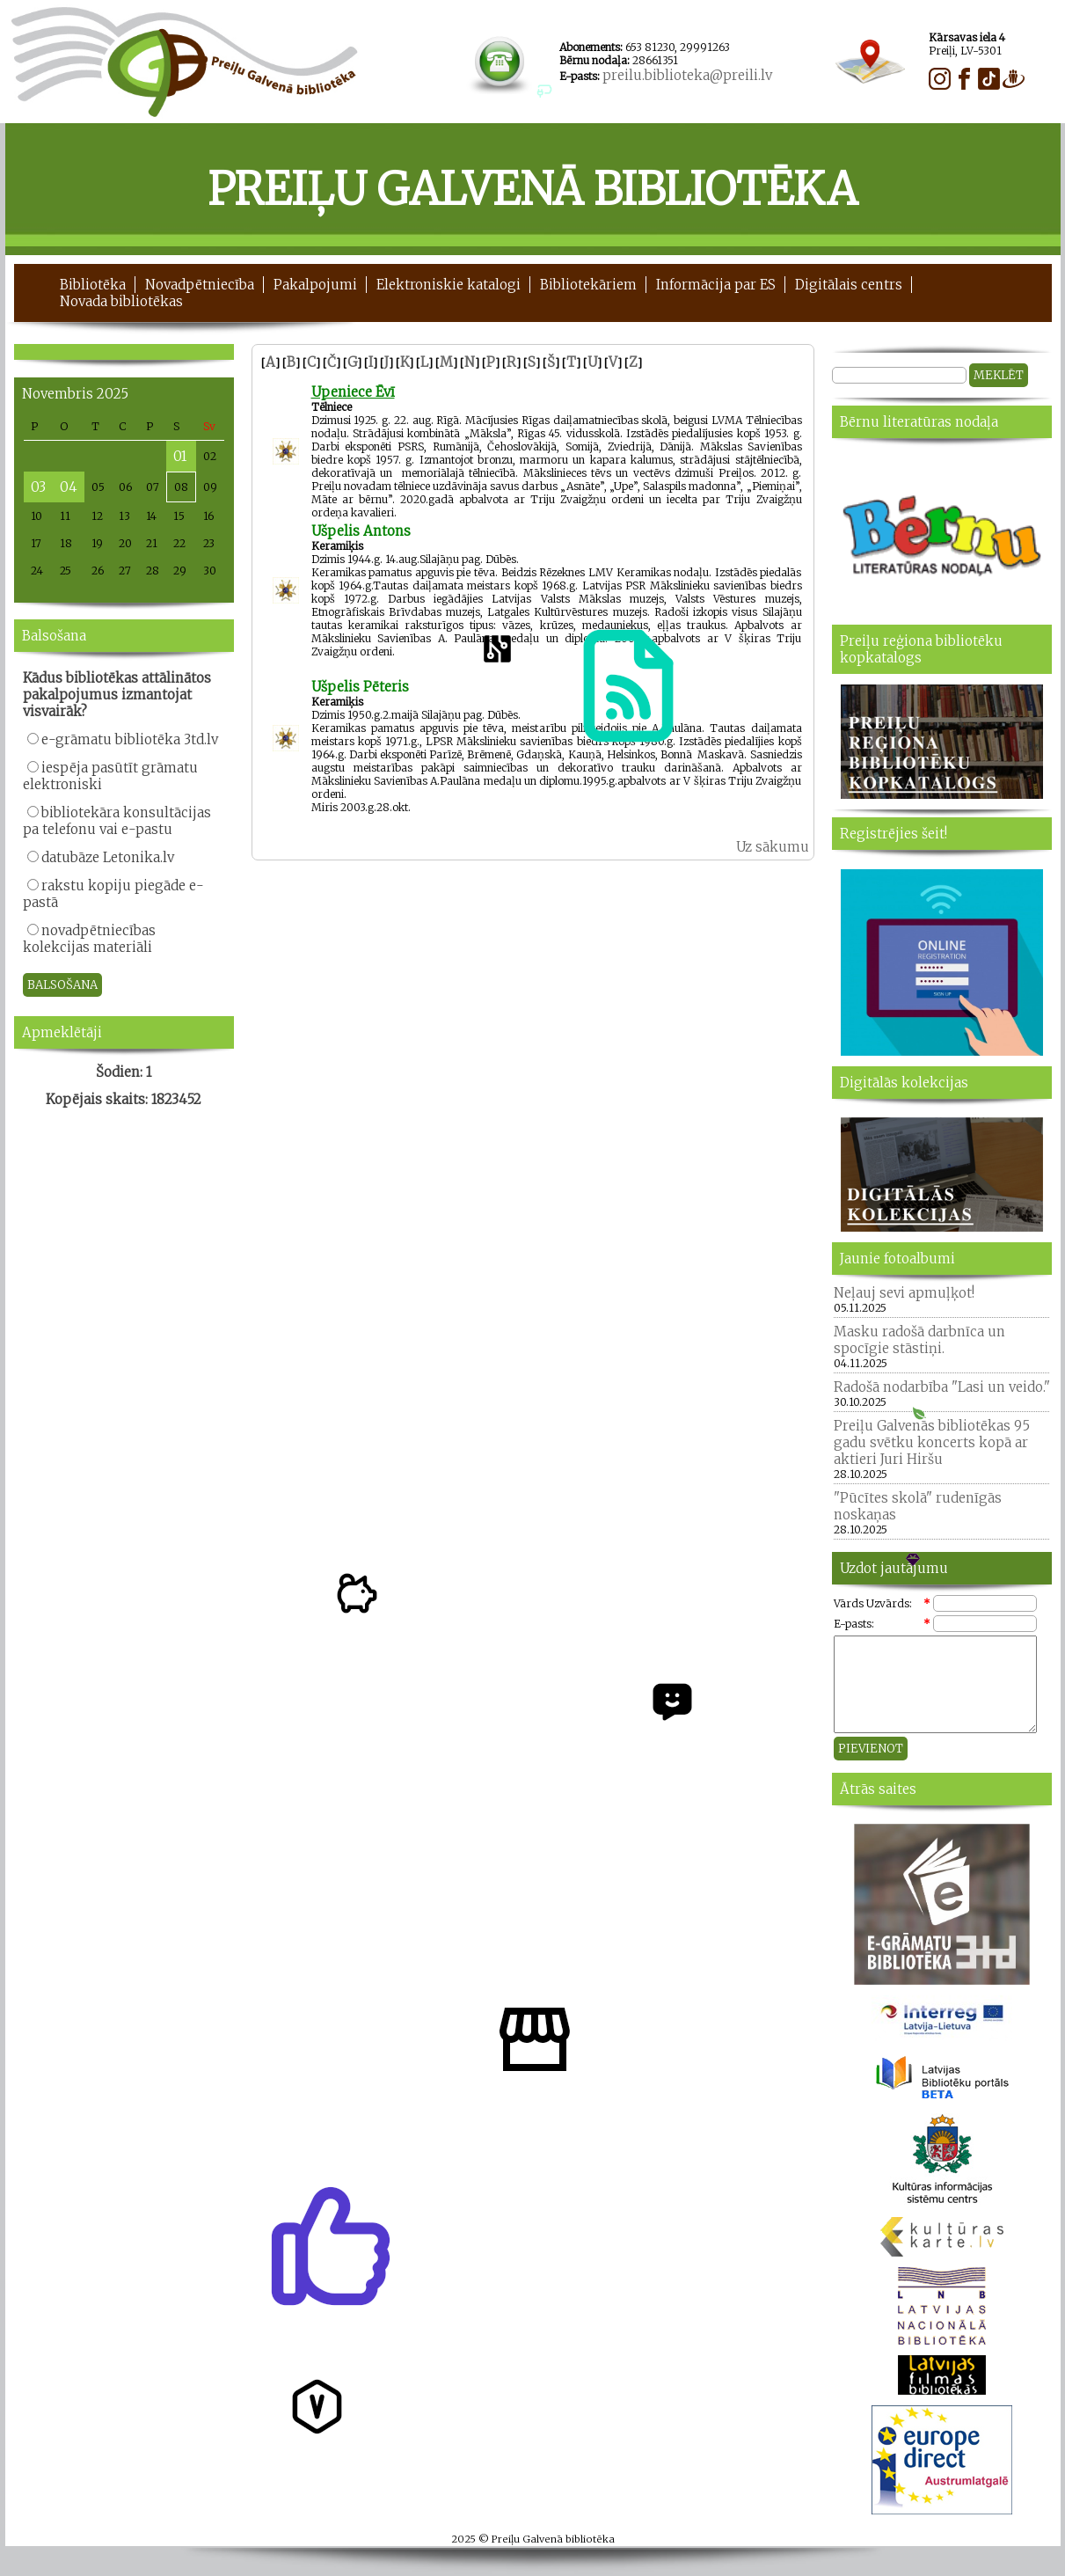 The width and height of the screenshot is (1065, 2576). Describe the element at coordinates (497, 648) in the screenshot. I see `access hardware or circuit settings` at that location.